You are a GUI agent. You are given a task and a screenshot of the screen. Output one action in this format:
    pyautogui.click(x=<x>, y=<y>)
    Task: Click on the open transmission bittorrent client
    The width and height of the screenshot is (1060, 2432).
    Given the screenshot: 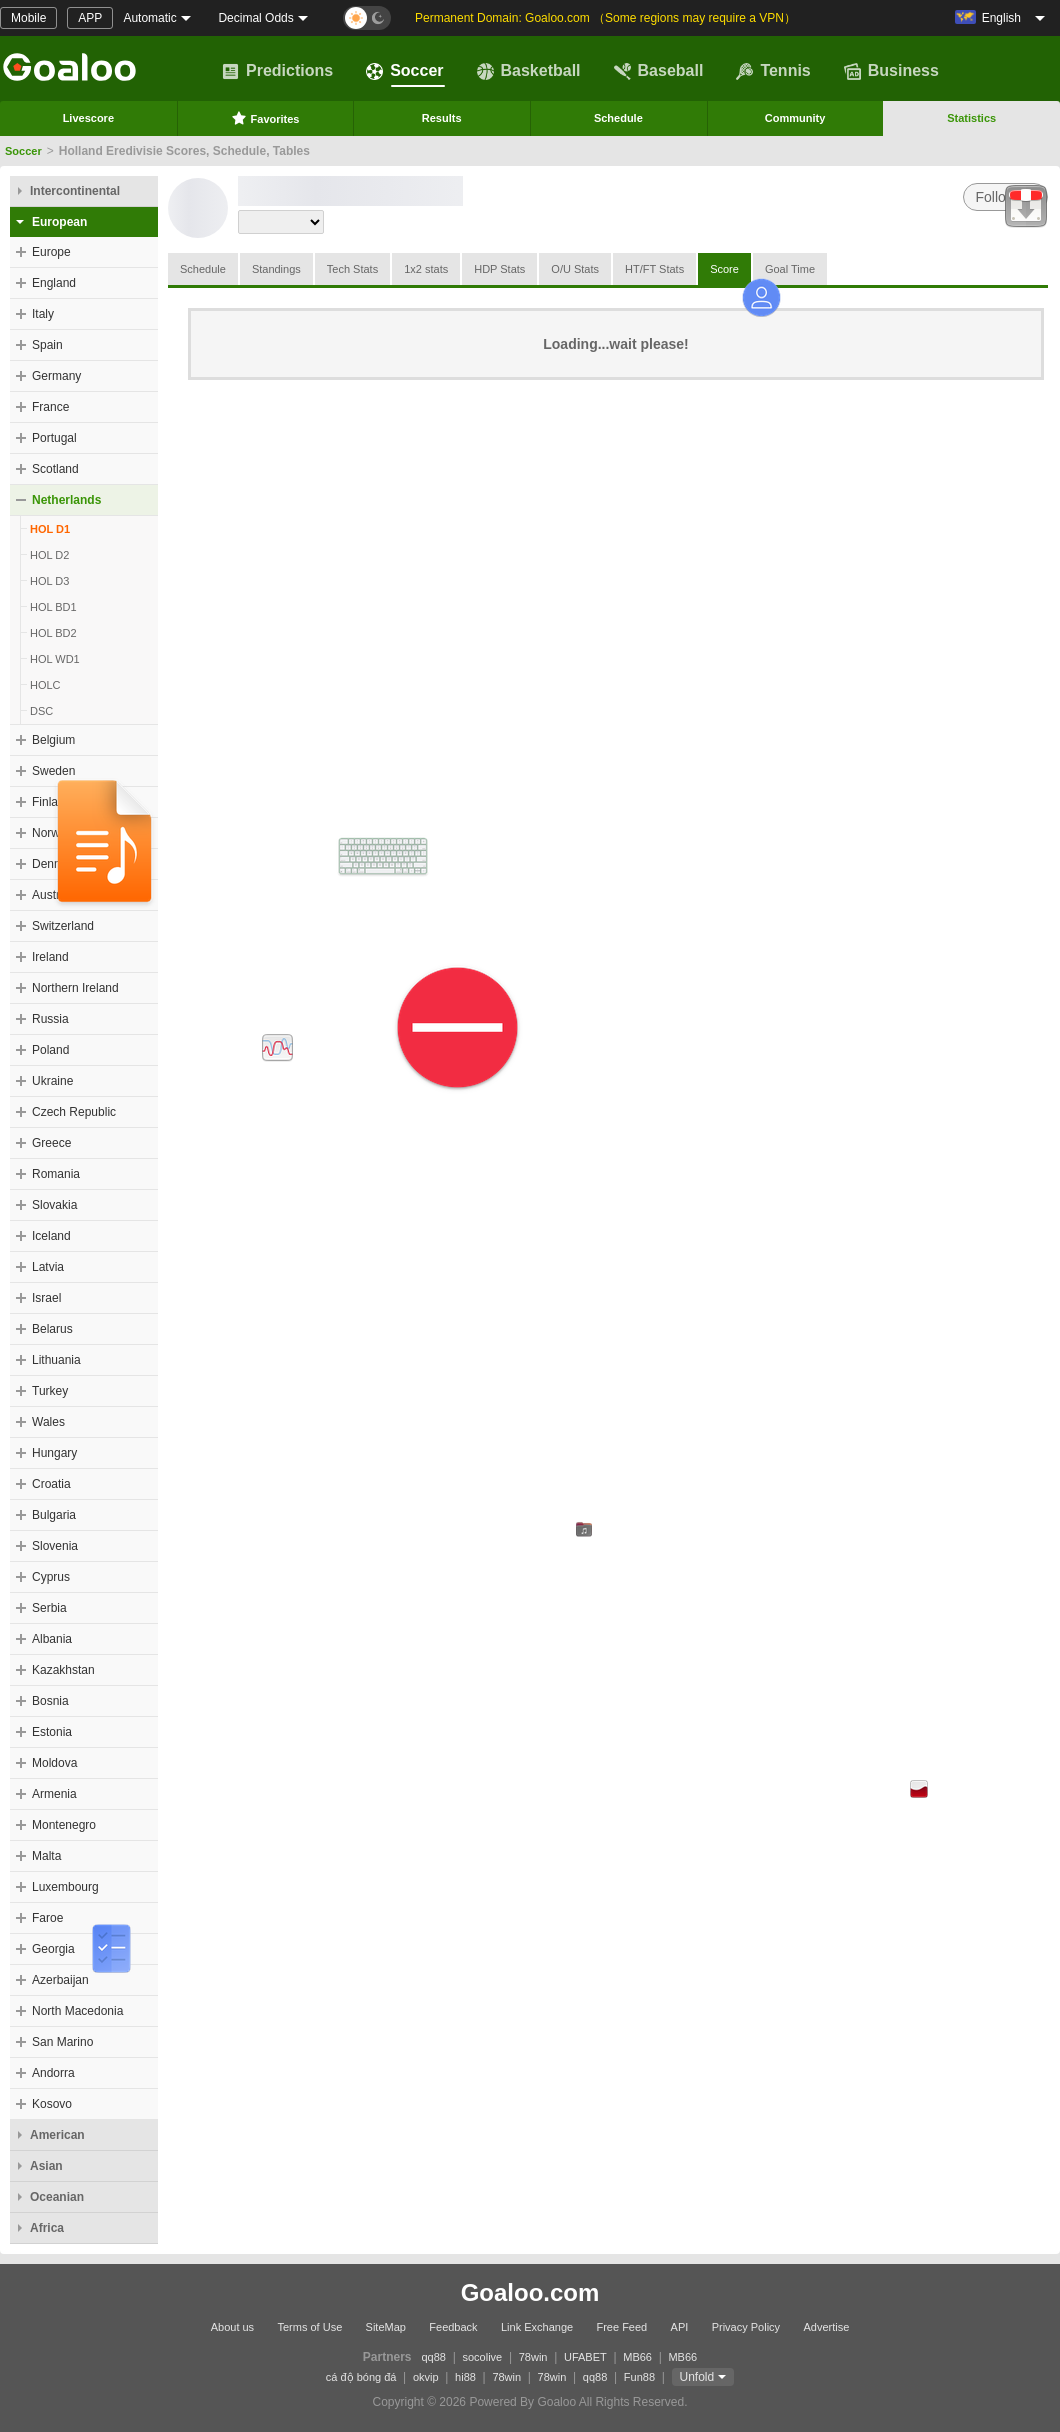 What is the action you would take?
    pyautogui.click(x=1026, y=206)
    